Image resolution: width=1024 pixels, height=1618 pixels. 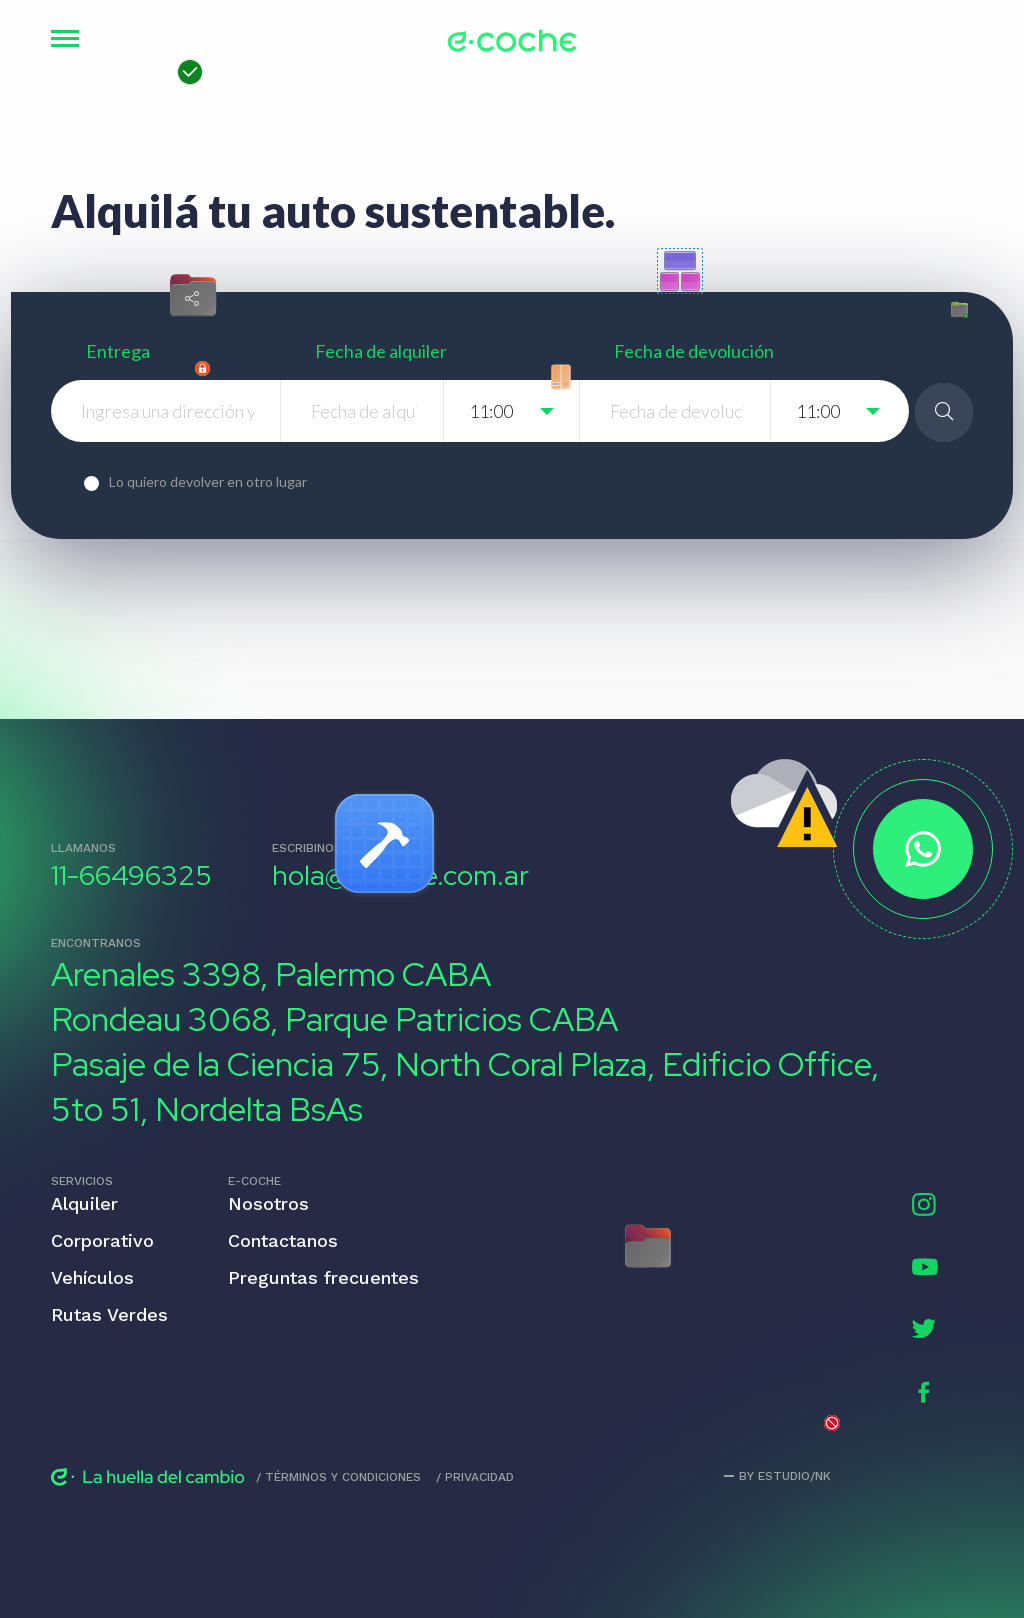 I want to click on indicates a file or folder is read-only, so click(x=202, y=368).